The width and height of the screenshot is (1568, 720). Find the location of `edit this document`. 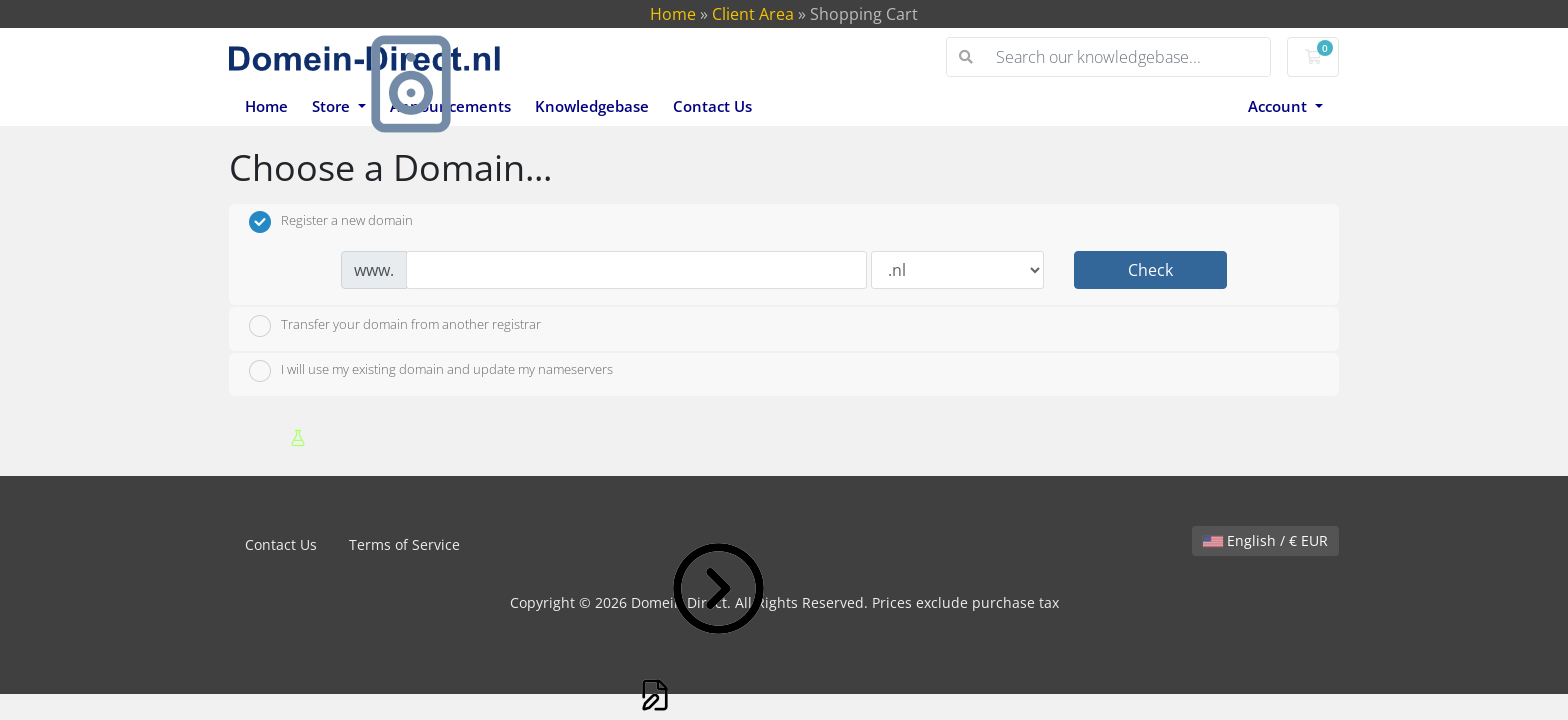

edit this document is located at coordinates (655, 695).